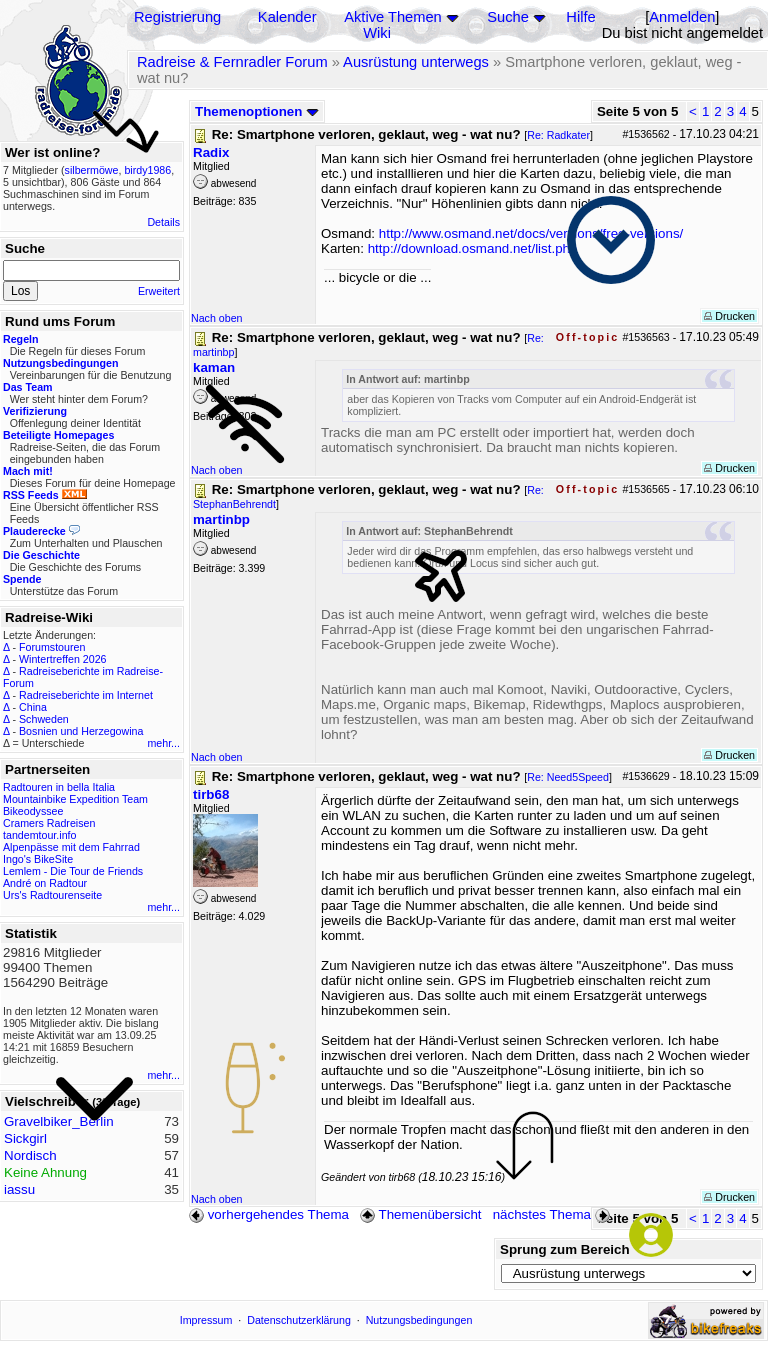 The width and height of the screenshot is (768, 1346). I want to click on expand dropdown menu or section, so click(611, 240).